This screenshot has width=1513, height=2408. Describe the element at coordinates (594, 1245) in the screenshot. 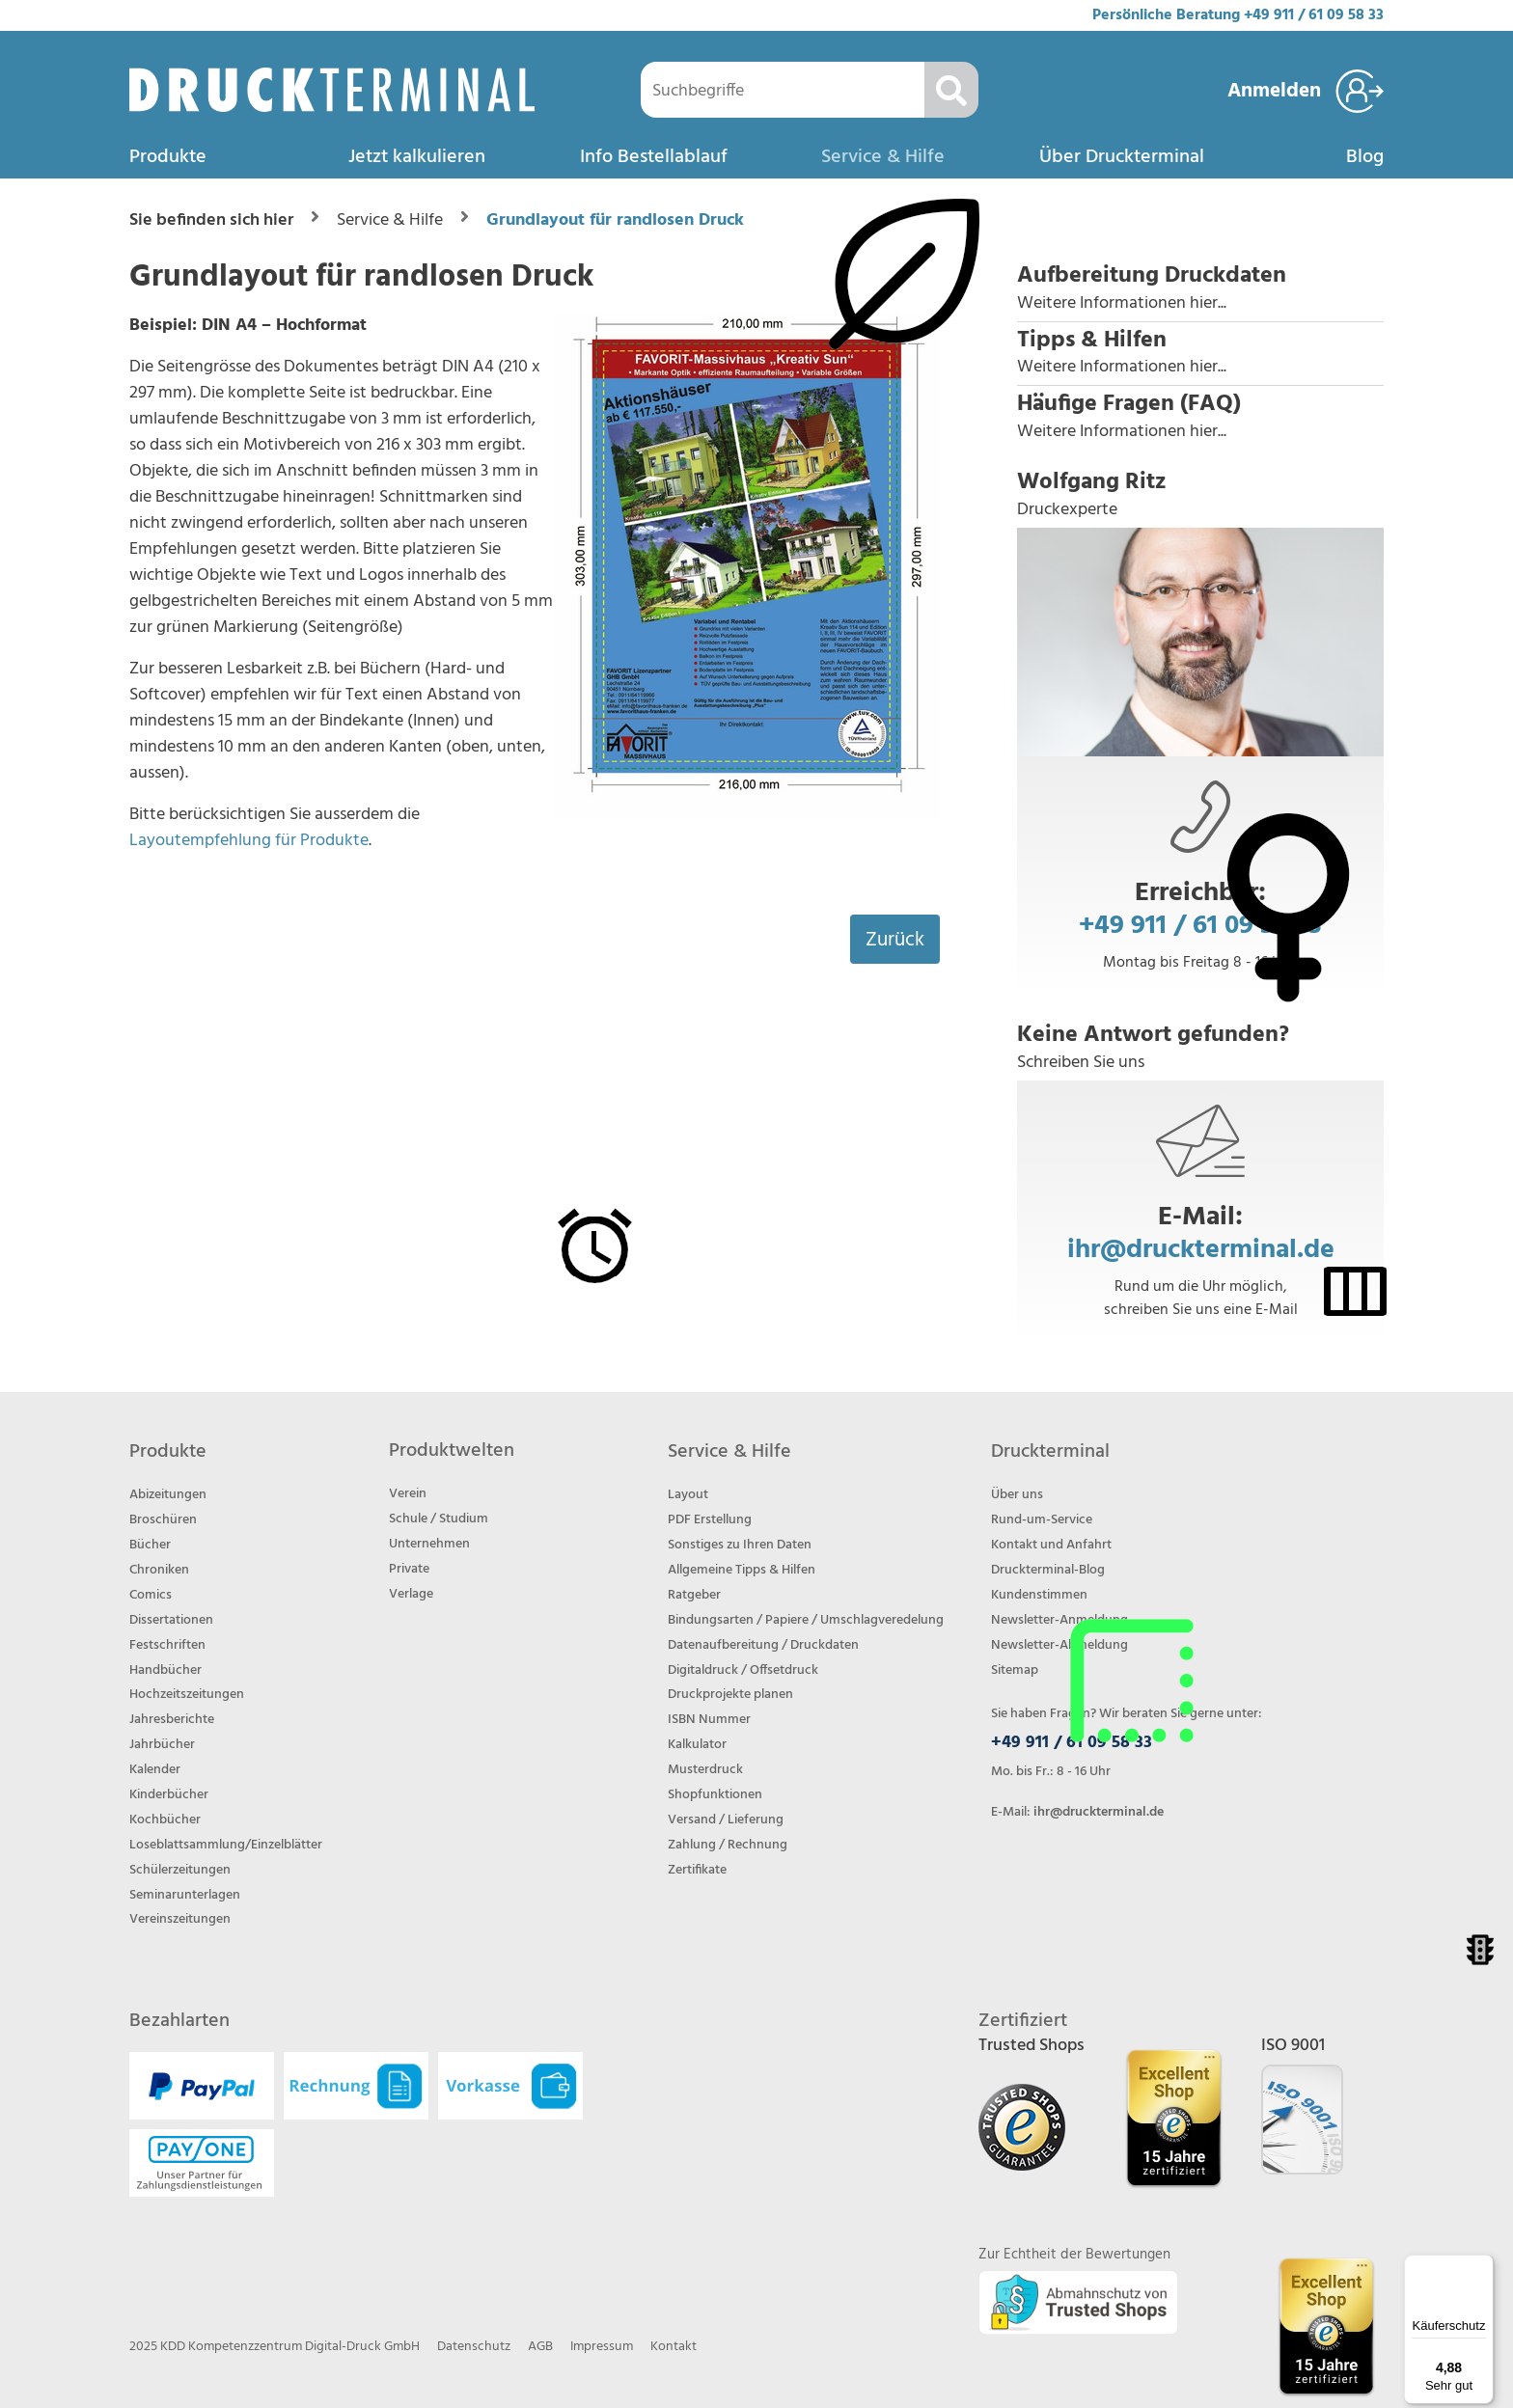

I see `set or manage alarms` at that location.